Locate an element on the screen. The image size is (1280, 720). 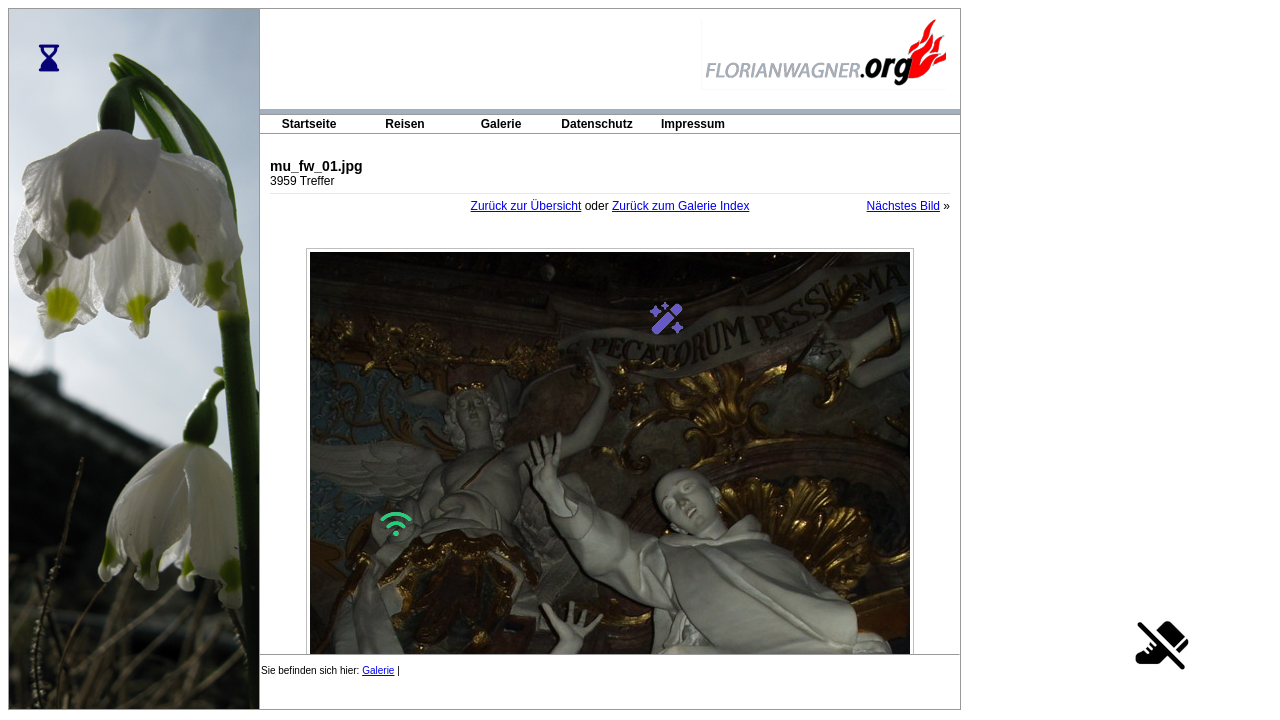
apply automatic enhancements or effects is located at coordinates (667, 319).